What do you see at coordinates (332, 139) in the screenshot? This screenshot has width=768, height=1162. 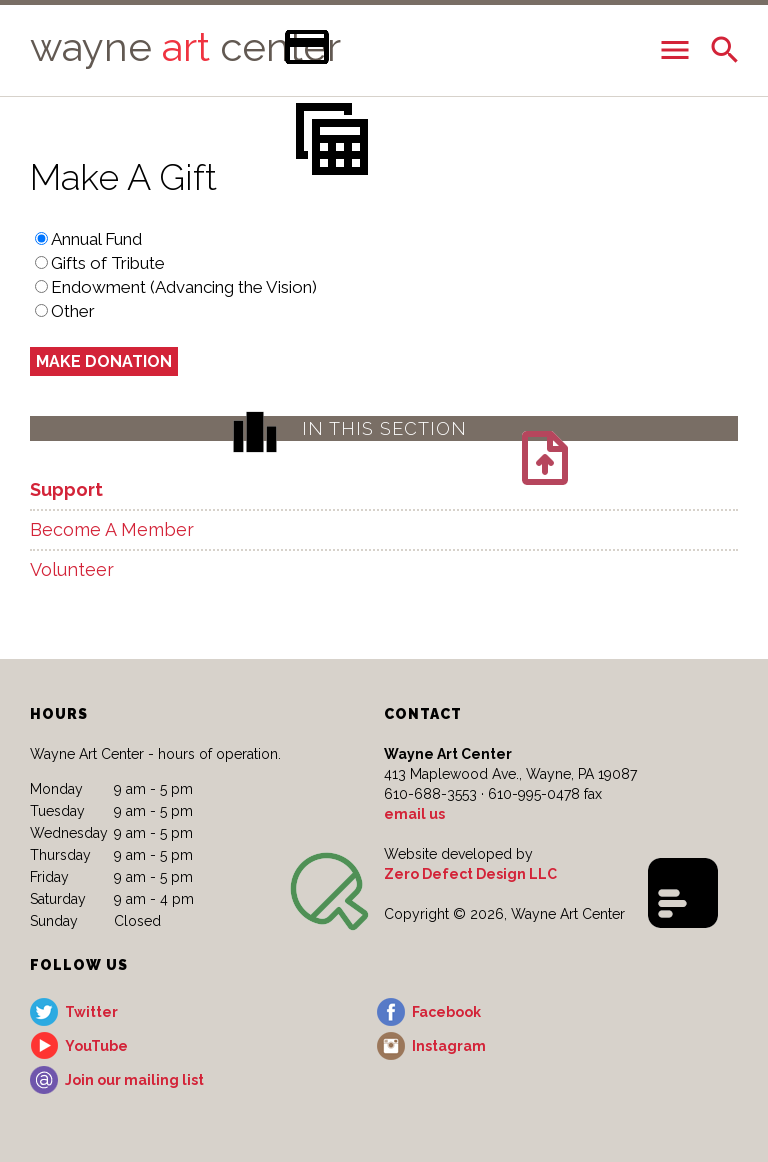 I see `switch to table or grid view` at bounding box center [332, 139].